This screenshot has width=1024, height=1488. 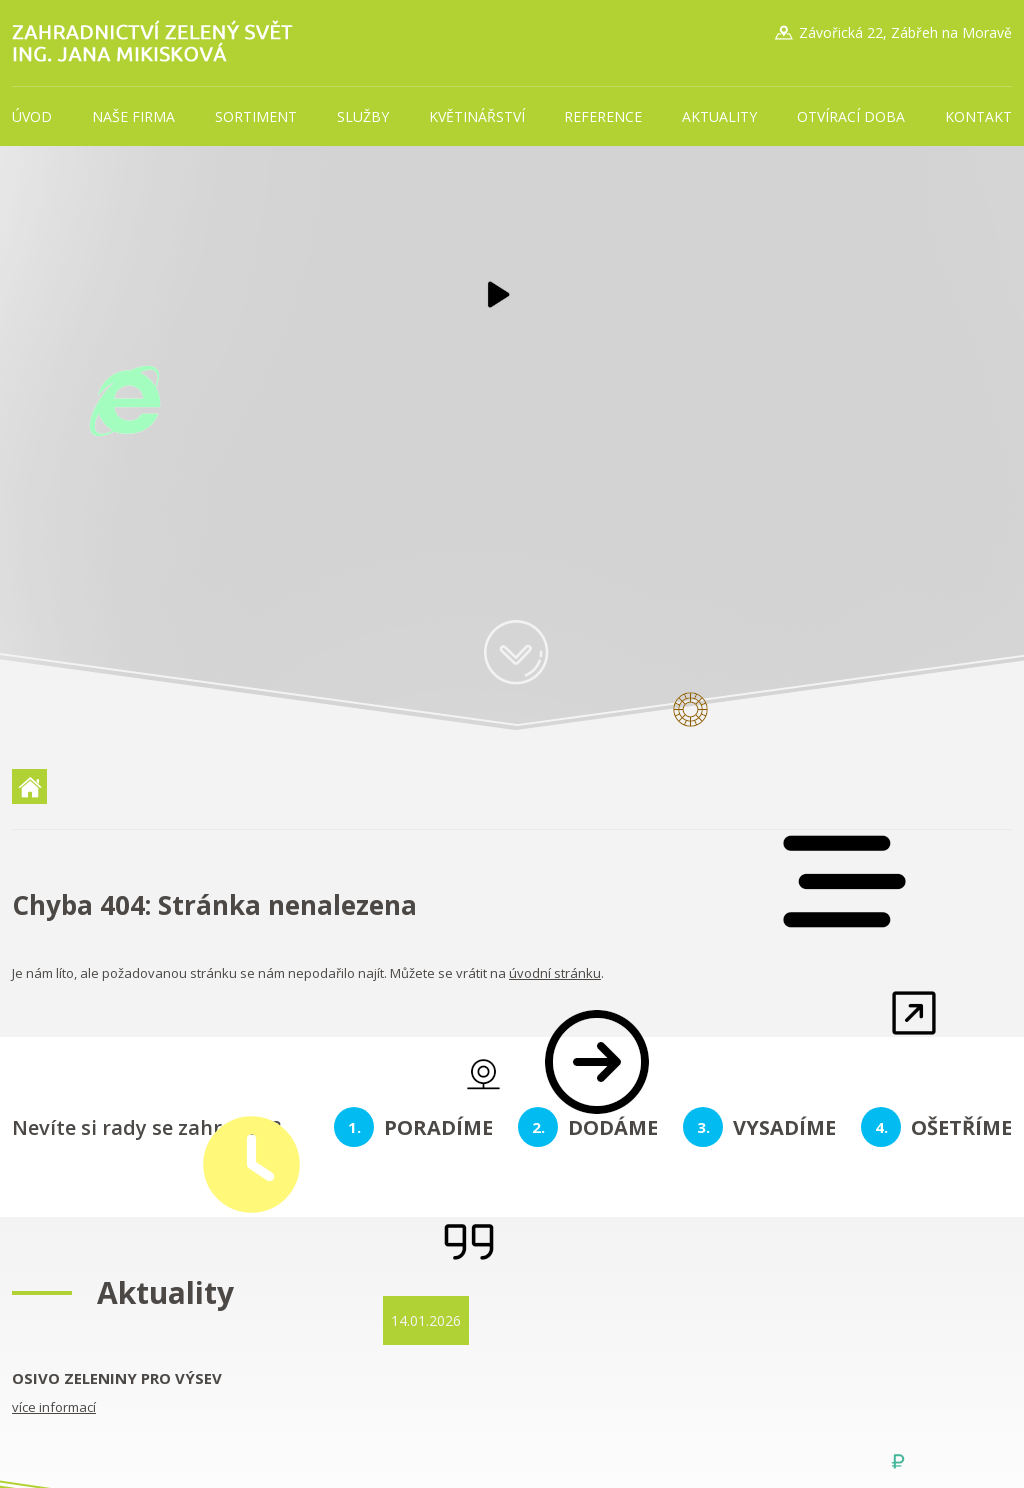 I want to click on open the VSCO app, so click(x=690, y=709).